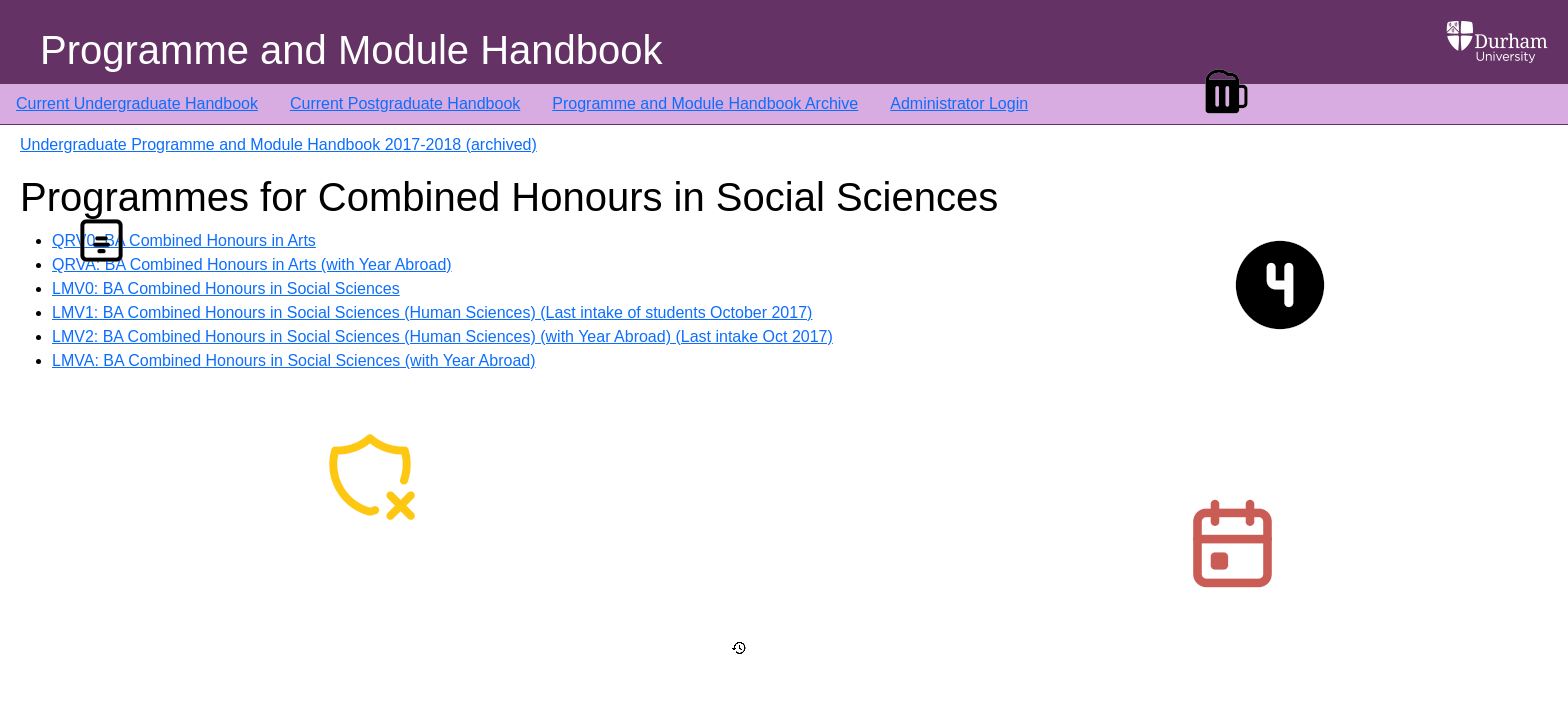 Image resolution: width=1568 pixels, height=720 pixels. Describe the element at coordinates (739, 648) in the screenshot. I see `view browsing or activity history` at that location.